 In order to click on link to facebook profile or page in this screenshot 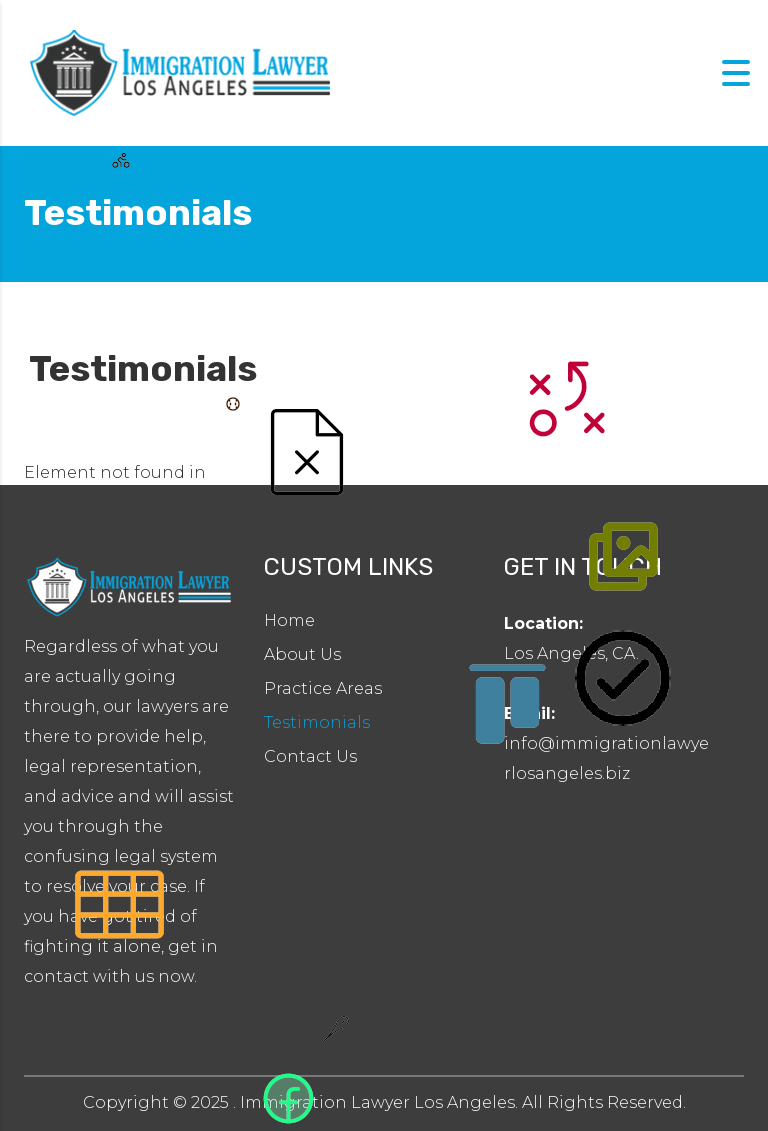, I will do `click(288, 1098)`.